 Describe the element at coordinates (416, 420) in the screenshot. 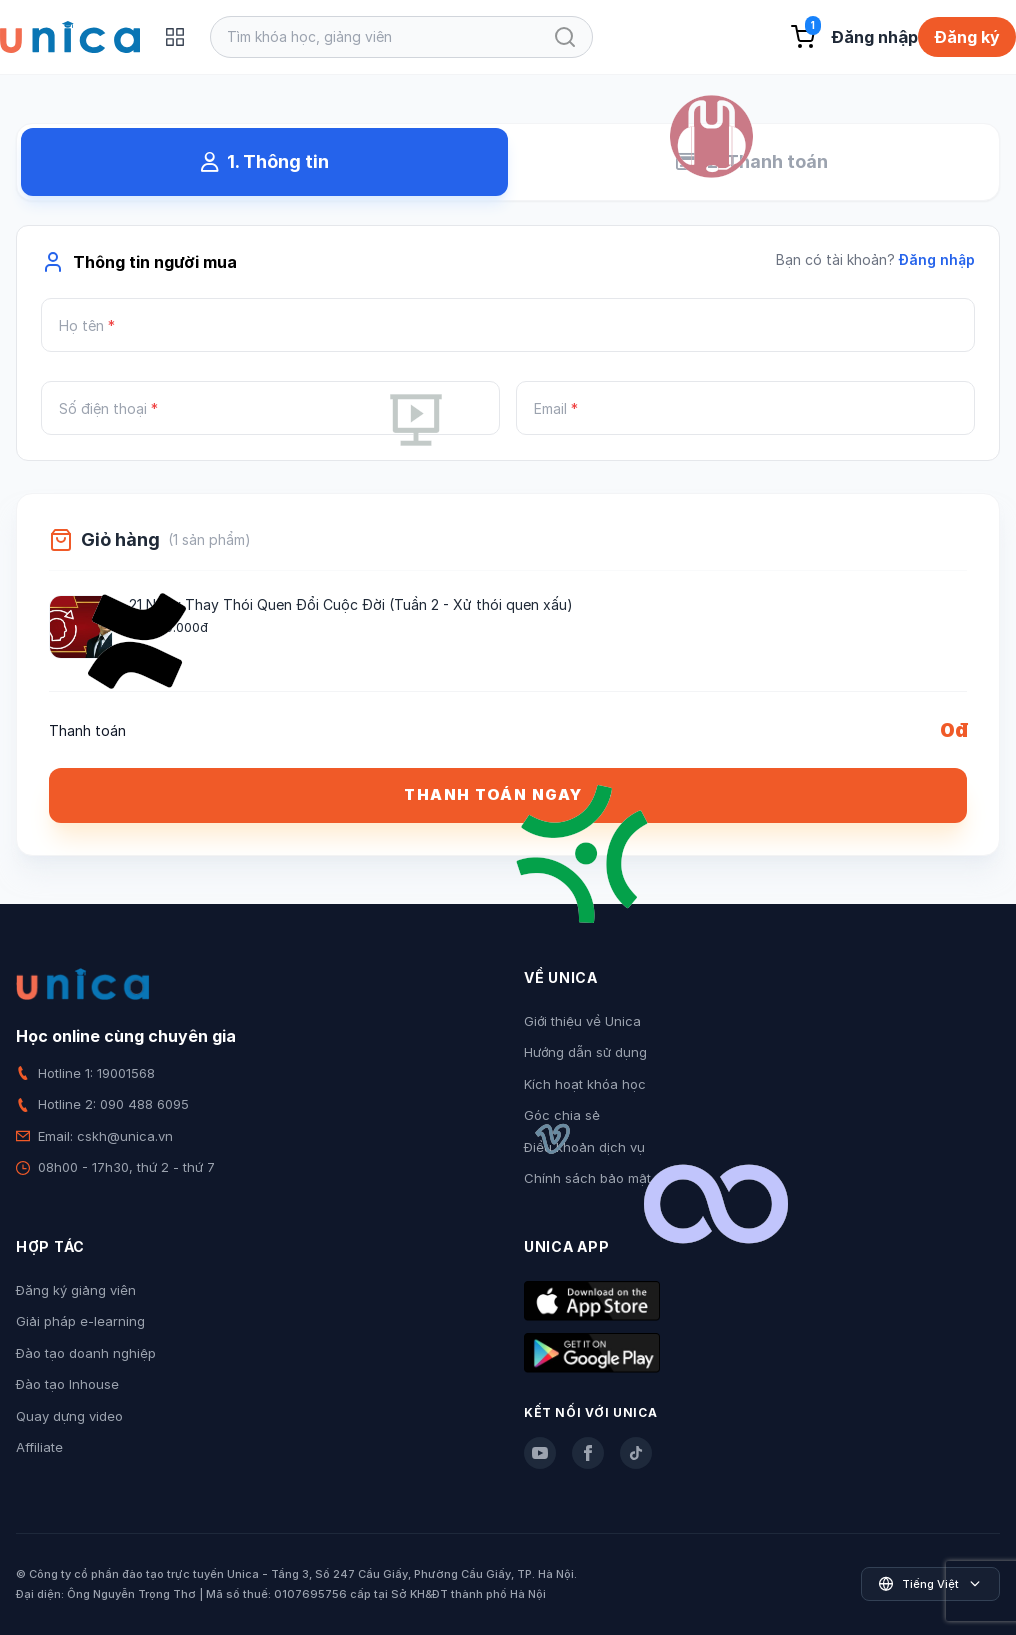

I see `start a presentation slideshow` at that location.